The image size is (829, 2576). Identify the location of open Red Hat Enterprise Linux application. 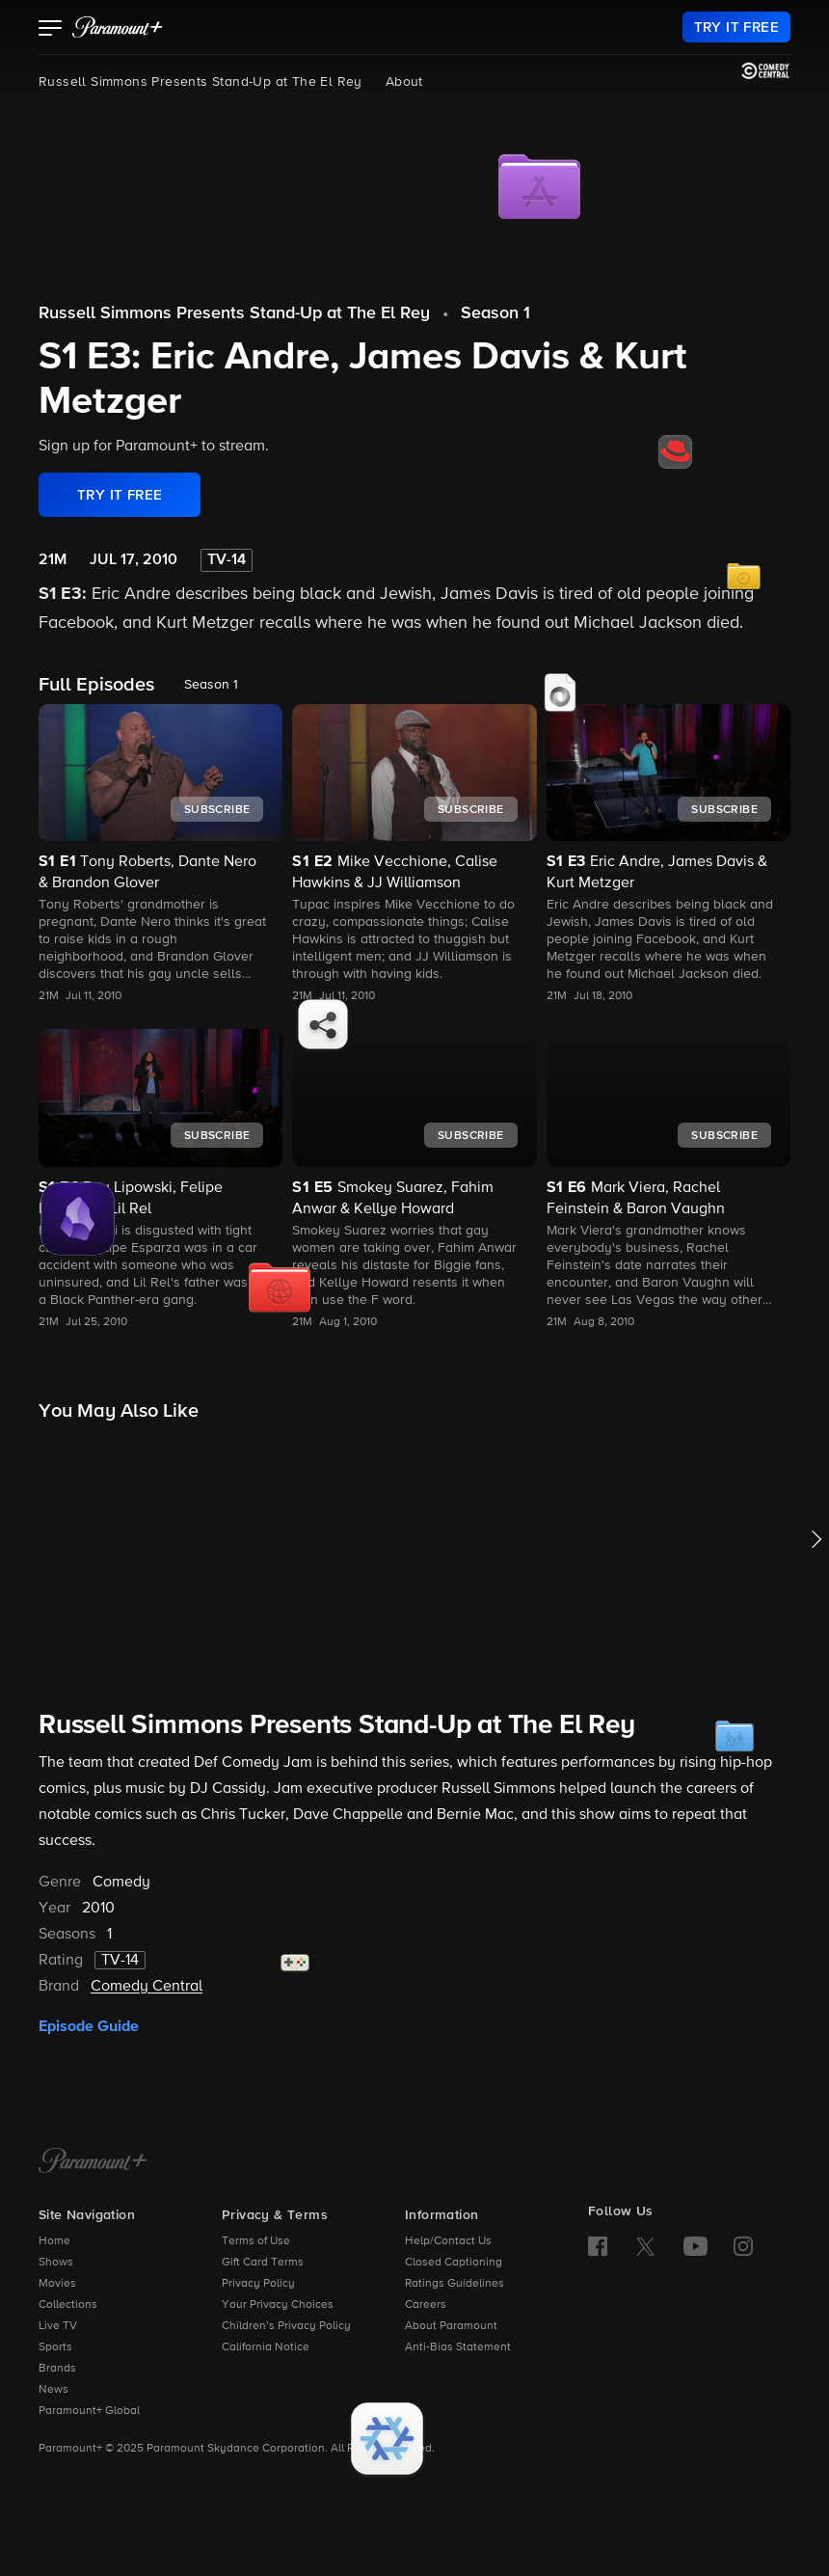
(675, 451).